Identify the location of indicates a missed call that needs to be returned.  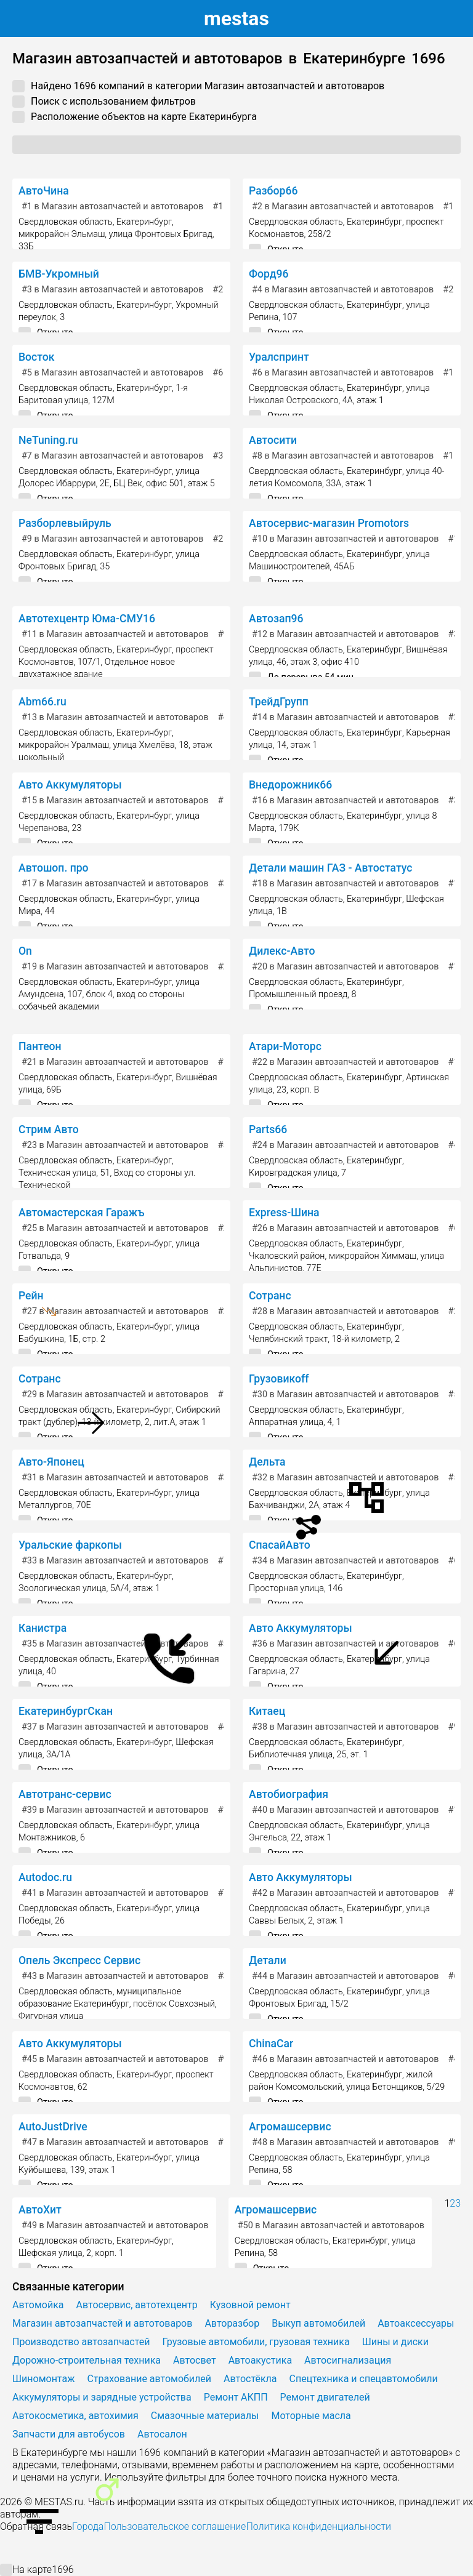
(169, 1658).